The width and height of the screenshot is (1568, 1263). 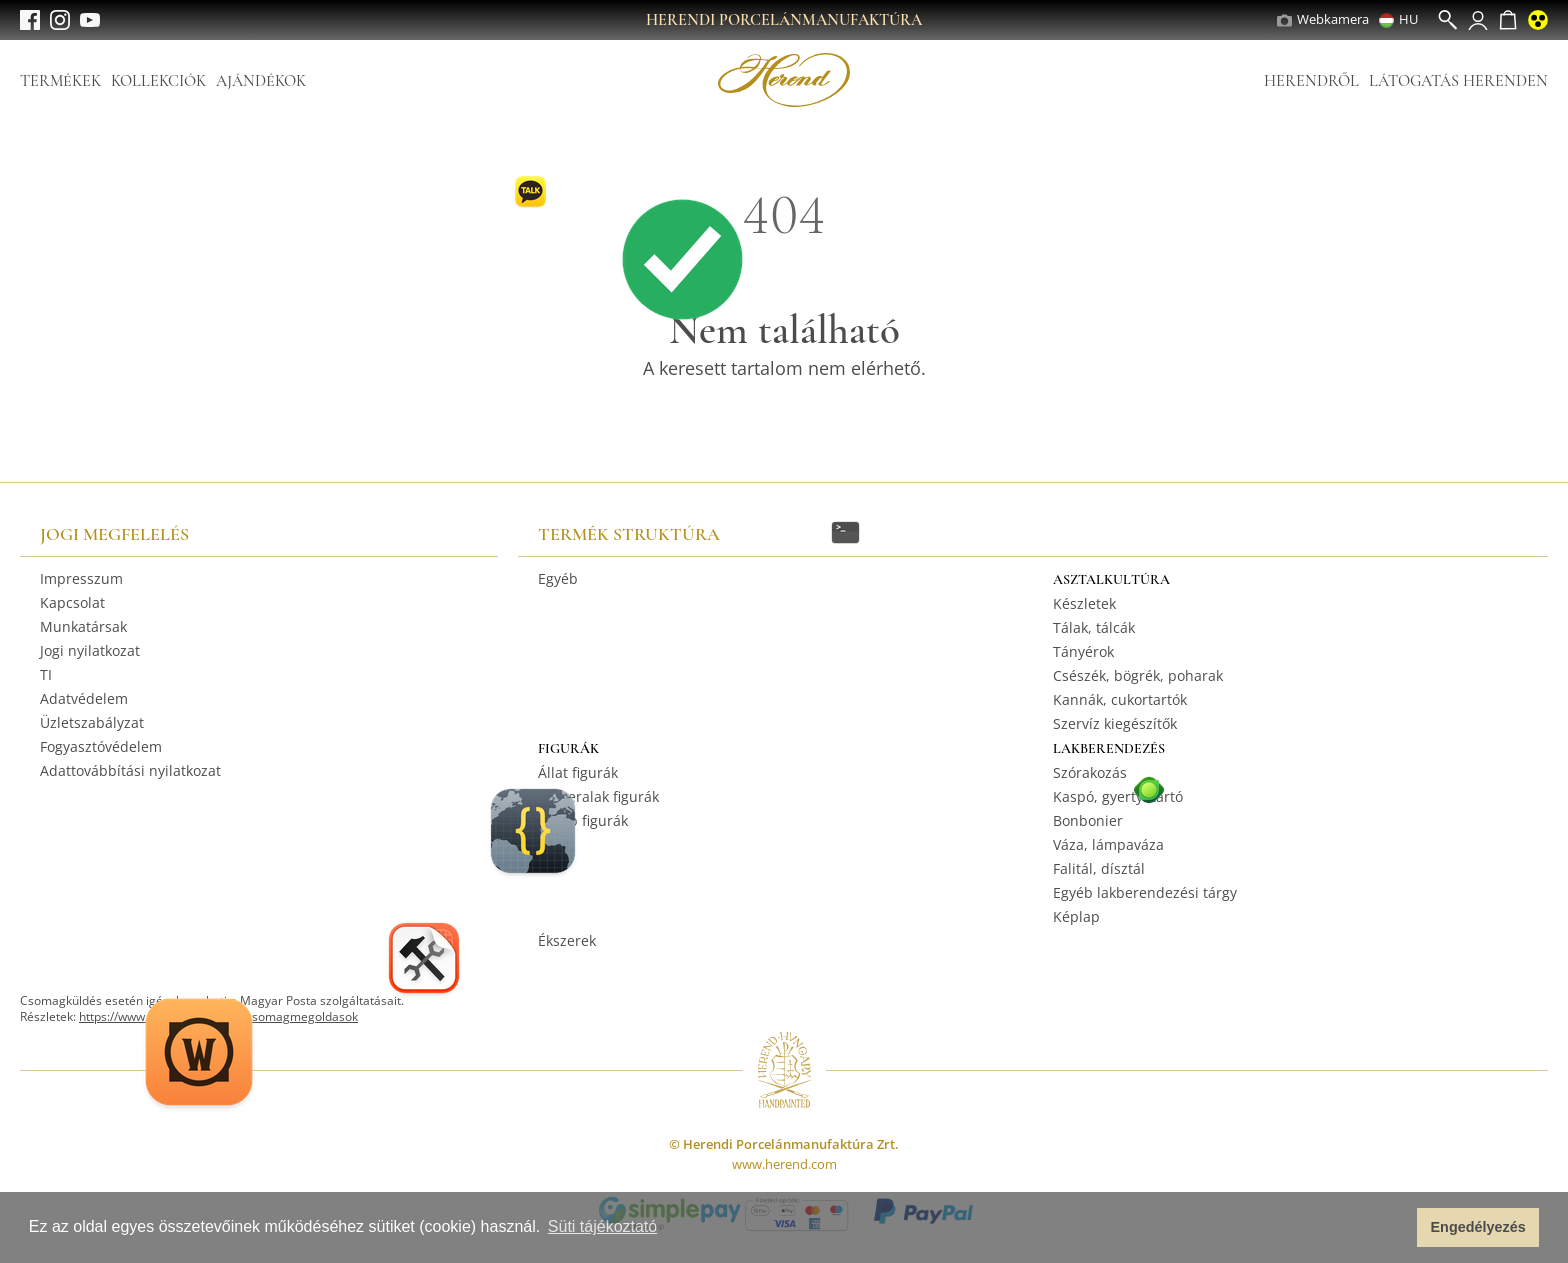 I want to click on launch World of Warcraft, so click(x=199, y=1052).